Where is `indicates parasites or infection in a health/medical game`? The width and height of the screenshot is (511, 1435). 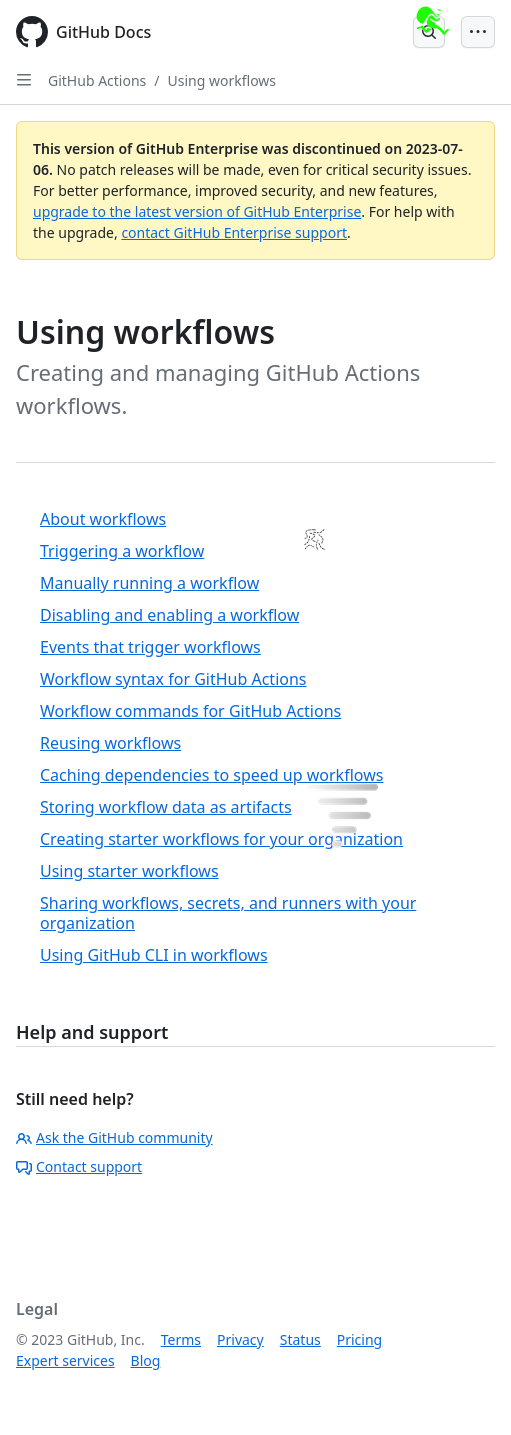
indicates parasites or infection in a health/medical game is located at coordinates (314, 539).